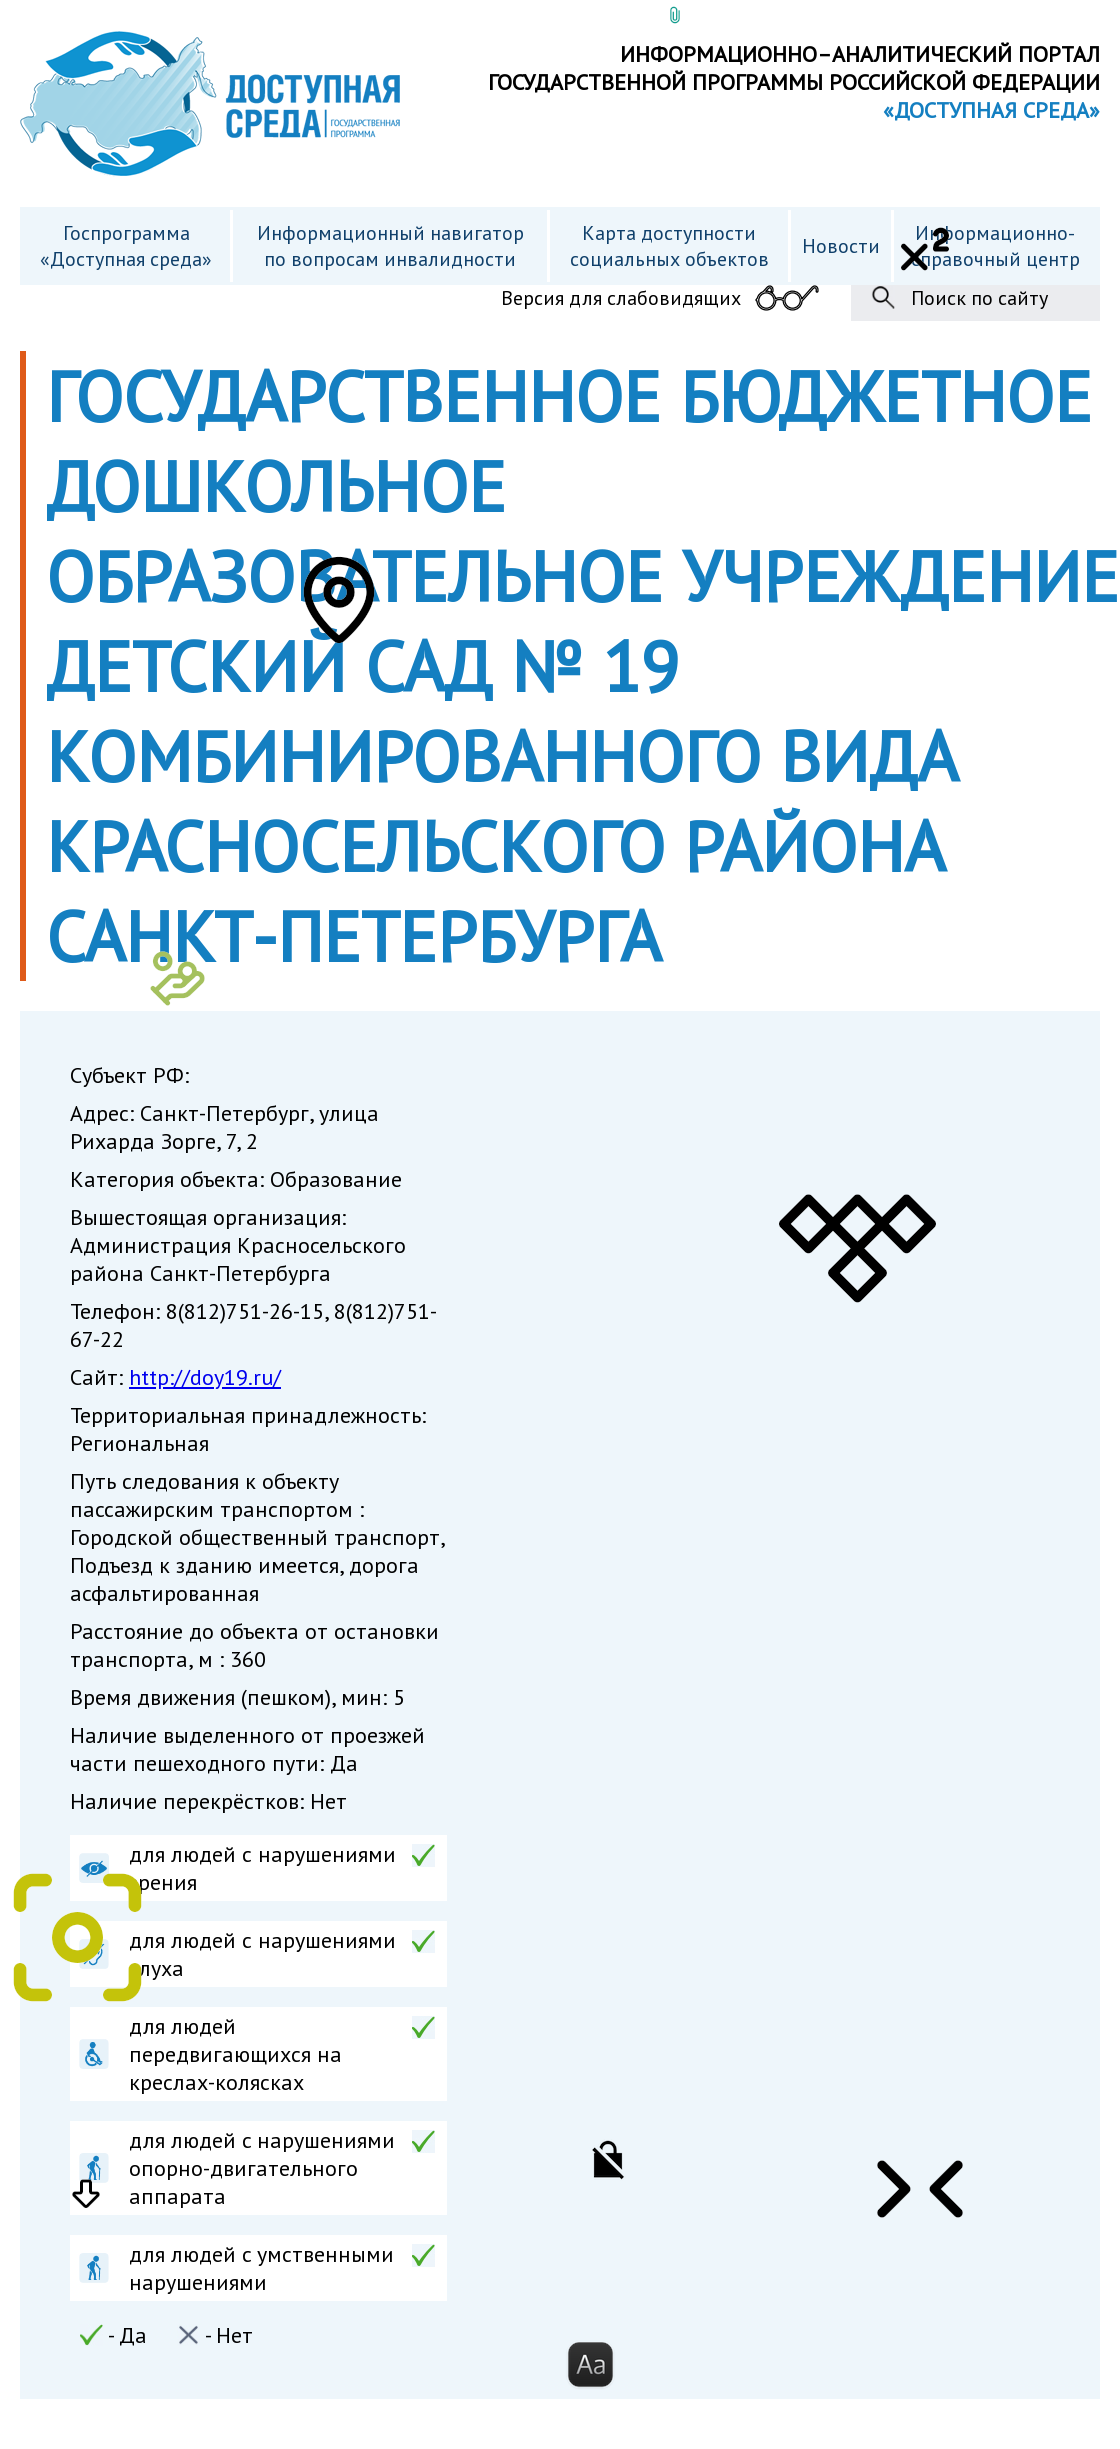 The image size is (1120, 2449). What do you see at coordinates (920, 2189) in the screenshot?
I see `collapse or minimize a panel` at bounding box center [920, 2189].